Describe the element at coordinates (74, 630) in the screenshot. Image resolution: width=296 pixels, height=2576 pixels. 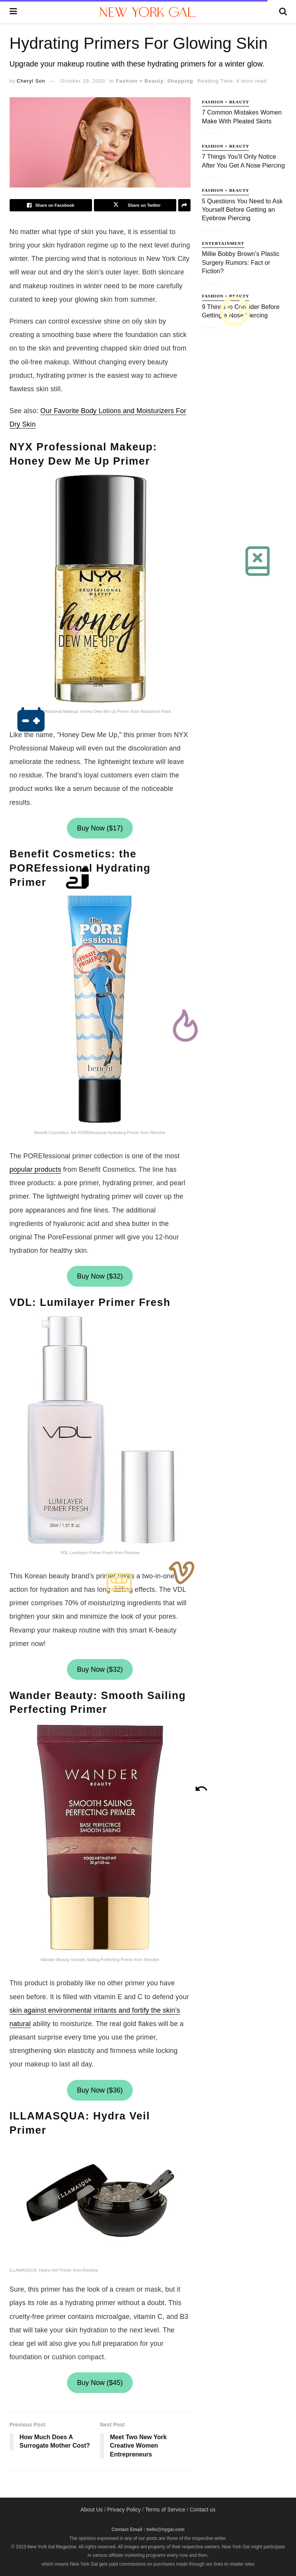
I see `share a liked or favorited item` at that location.